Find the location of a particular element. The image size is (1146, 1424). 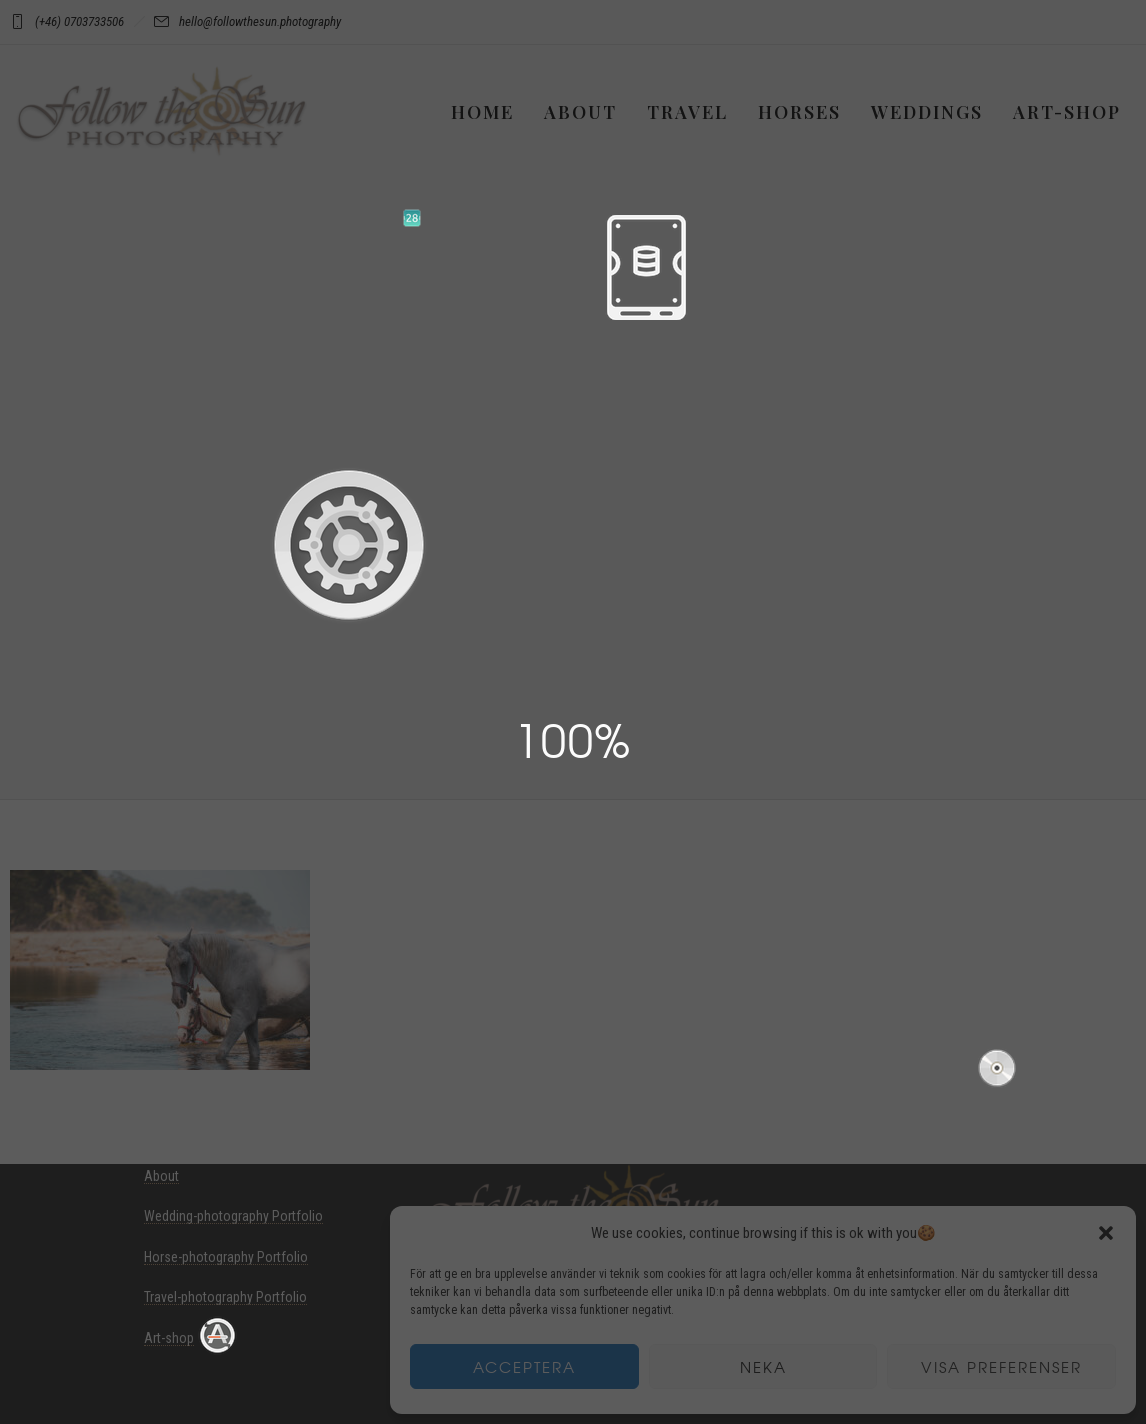

open the calendar app is located at coordinates (412, 218).